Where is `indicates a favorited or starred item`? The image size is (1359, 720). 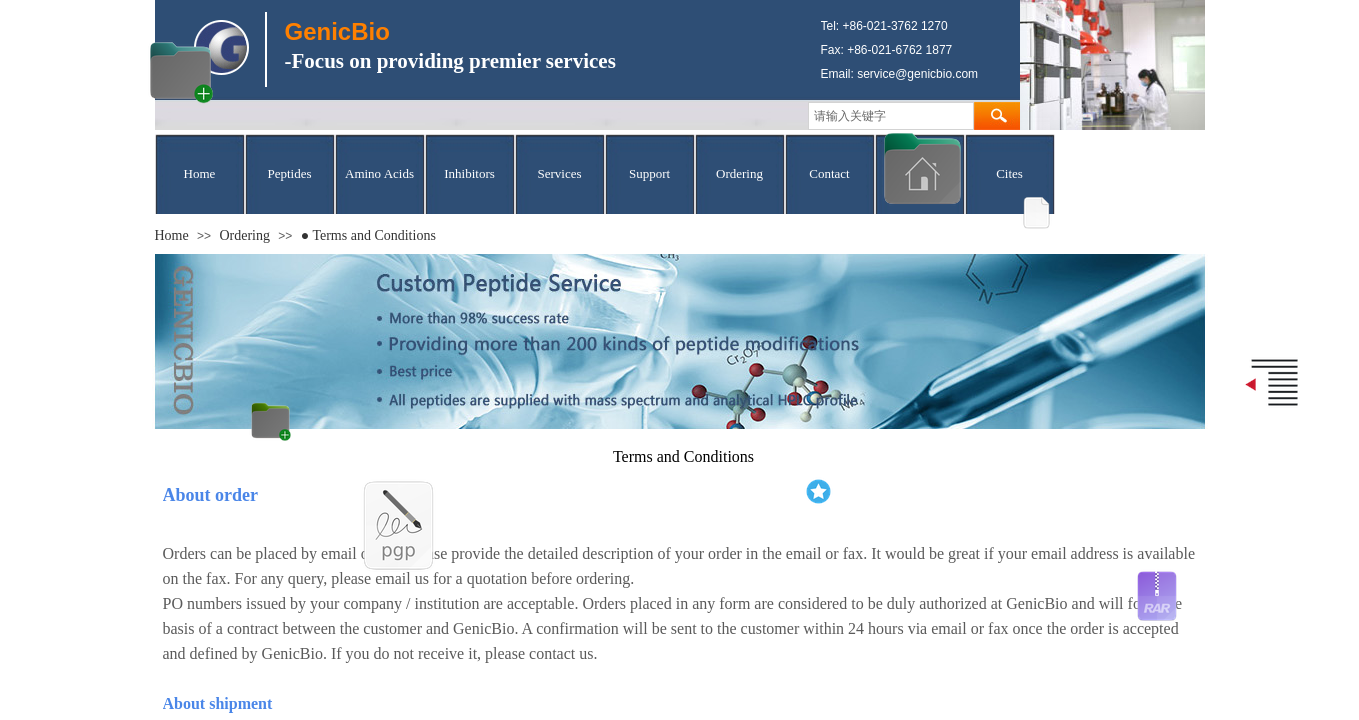 indicates a favorited or starred item is located at coordinates (818, 491).